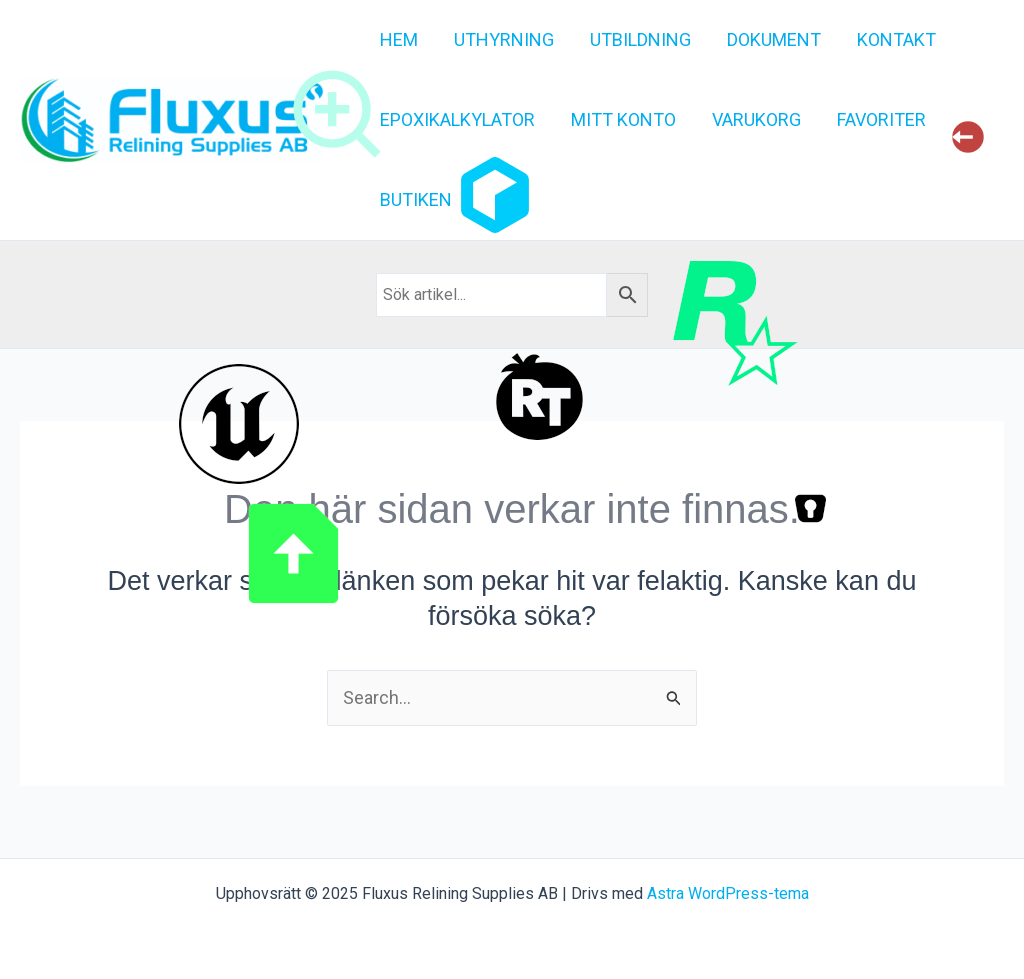 The width and height of the screenshot is (1024, 979). I want to click on Rockstar Games company logo, so click(735, 323).